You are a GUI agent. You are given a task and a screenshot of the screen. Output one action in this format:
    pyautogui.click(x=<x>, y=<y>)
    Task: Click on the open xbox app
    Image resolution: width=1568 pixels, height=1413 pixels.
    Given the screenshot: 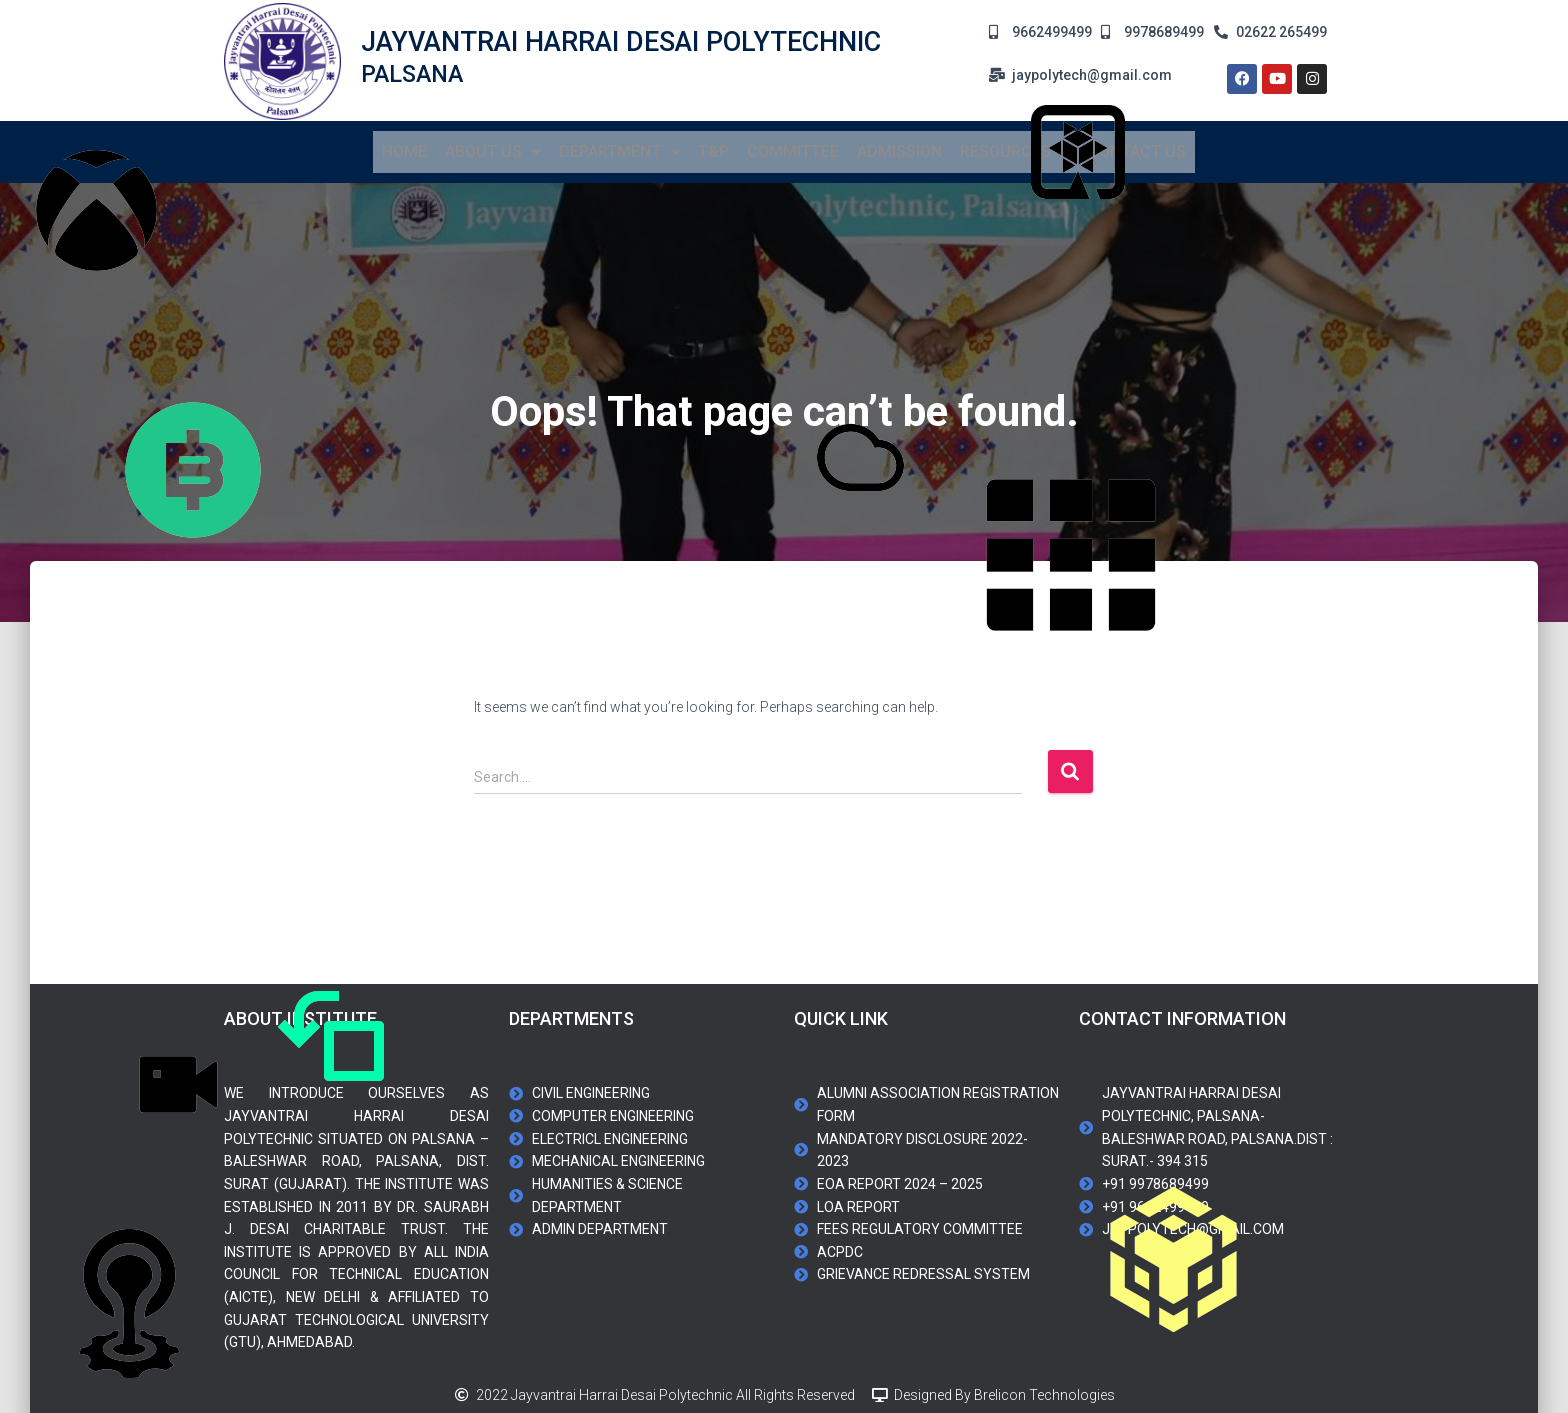 What is the action you would take?
    pyautogui.click(x=96, y=210)
    